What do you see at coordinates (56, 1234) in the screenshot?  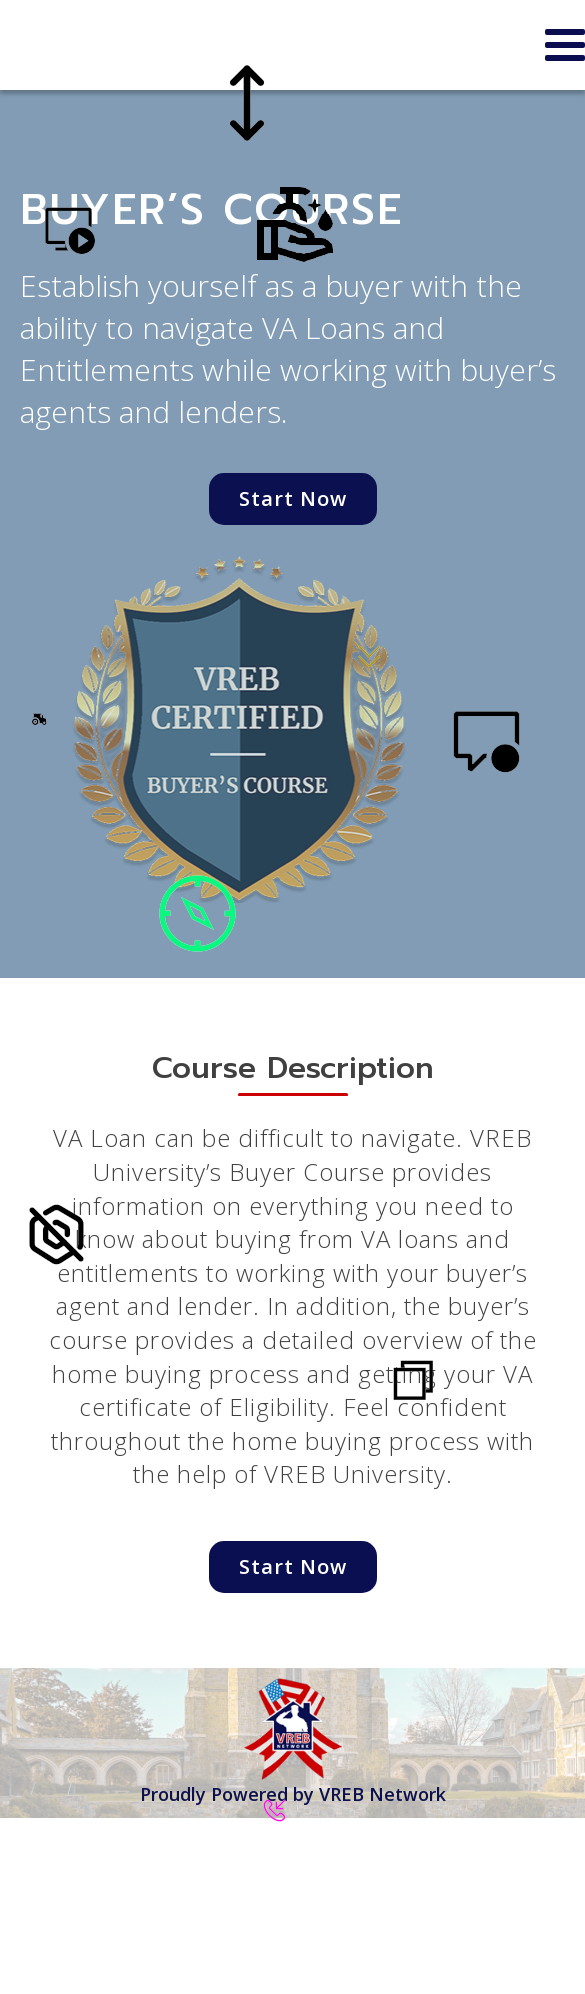 I see `disable assembly or grouping feature` at bounding box center [56, 1234].